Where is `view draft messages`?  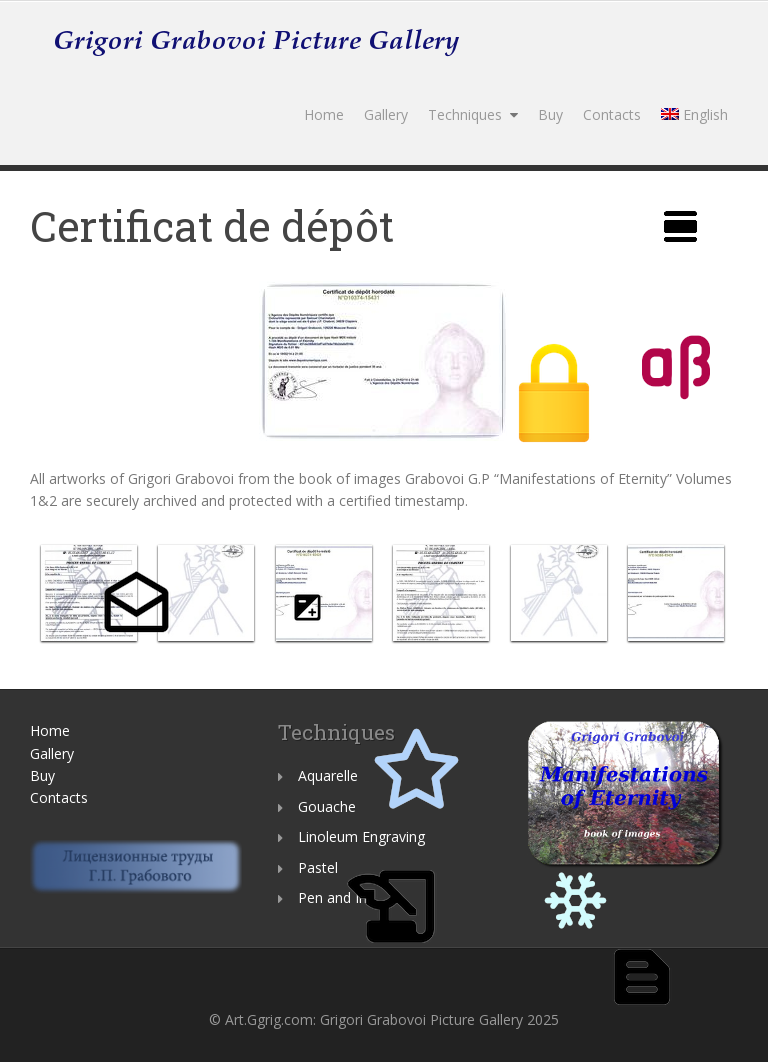 view draft messages is located at coordinates (136, 606).